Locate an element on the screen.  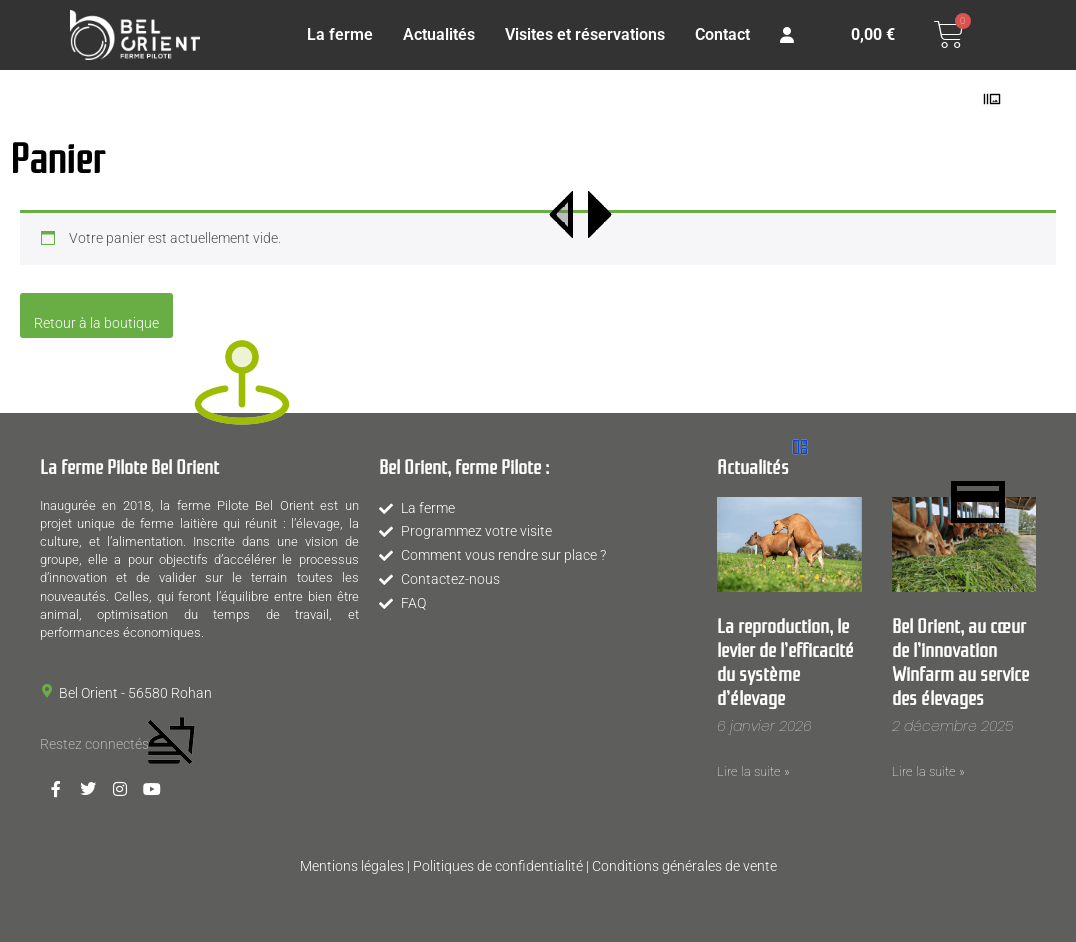
enable burst mode for rapid photo capture is located at coordinates (992, 99).